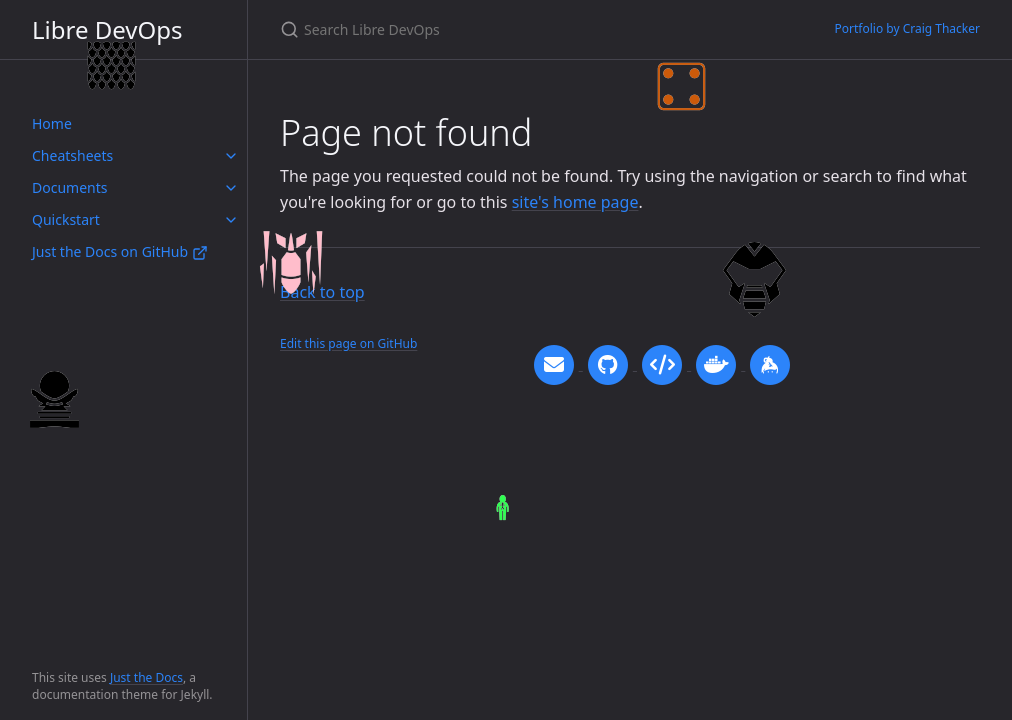  I want to click on access shrine or spiritual location features, so click(54, 399).